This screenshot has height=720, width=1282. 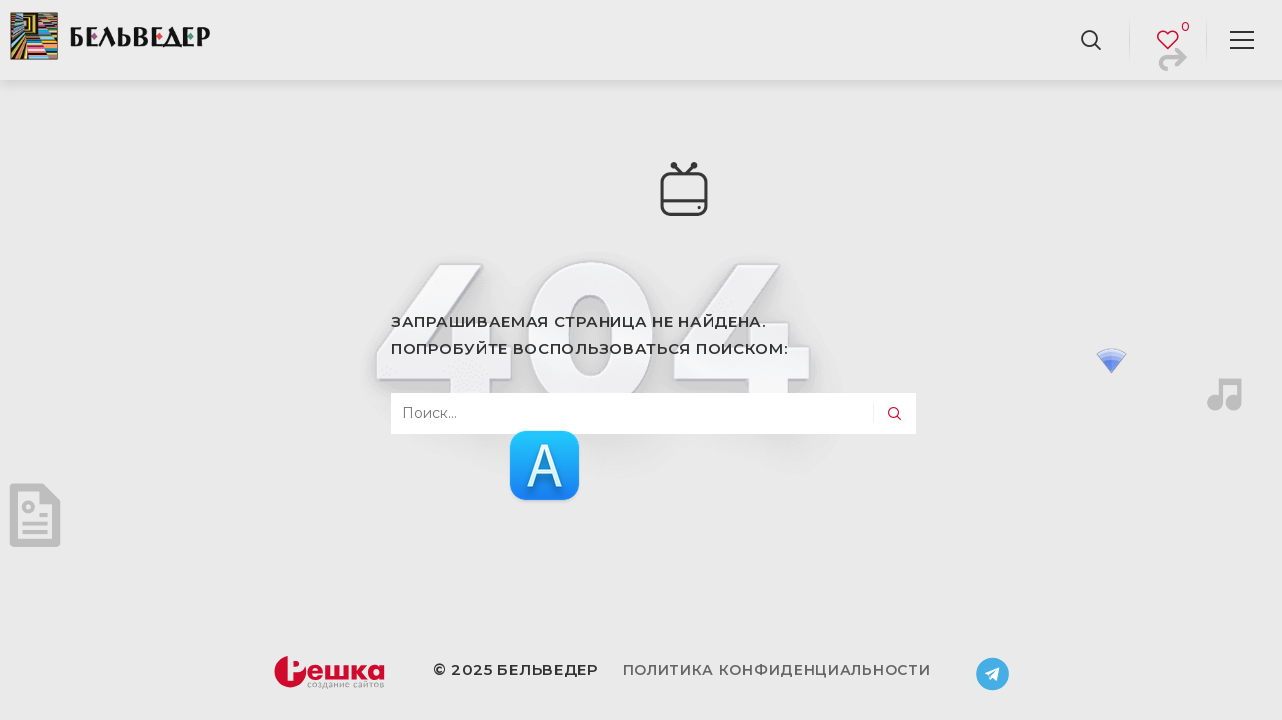 I want to click on indicates wireless network connection status, so click(x=1111, y=360).